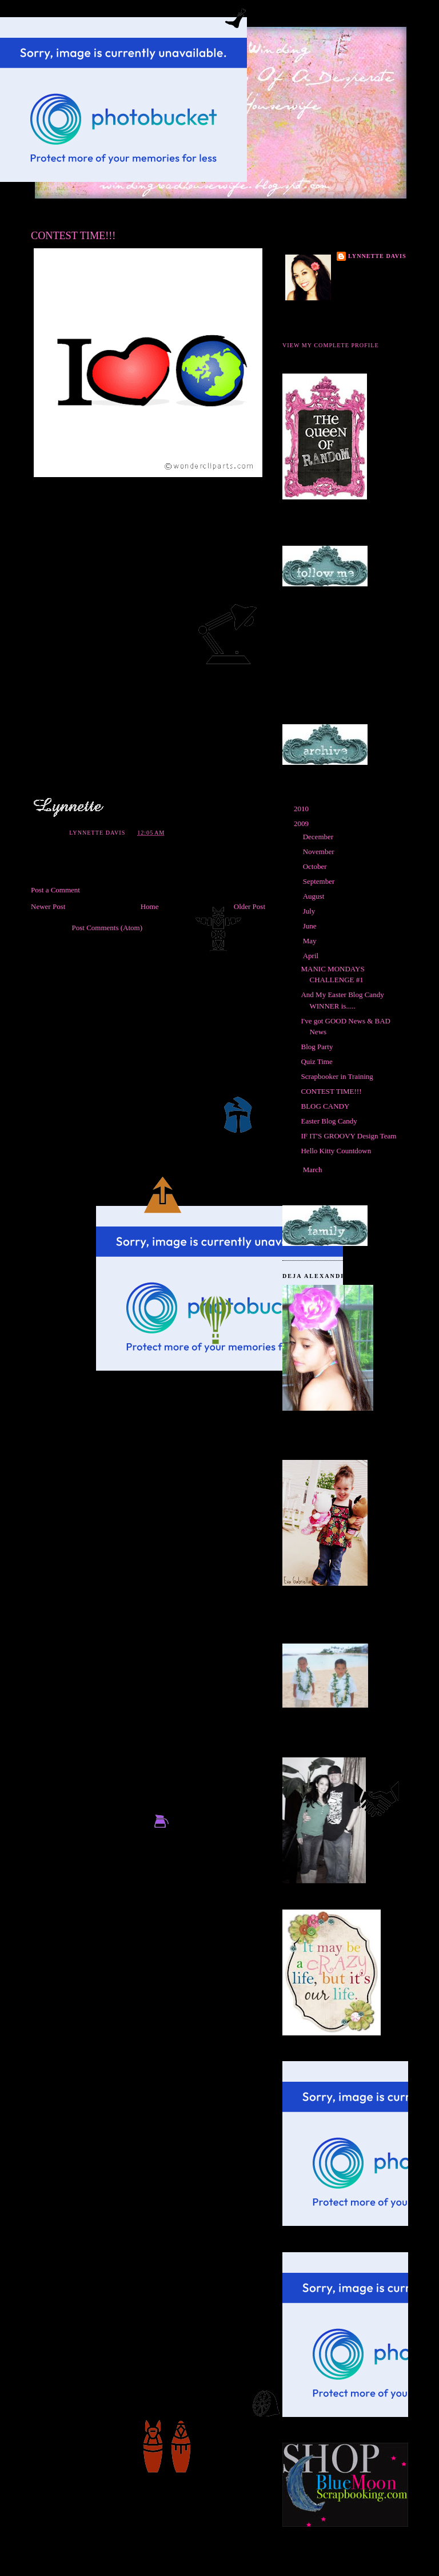 The width and height of the screenshot is (439, 2576). I want to click on indicates character injury or damage state, so click(236, 18).